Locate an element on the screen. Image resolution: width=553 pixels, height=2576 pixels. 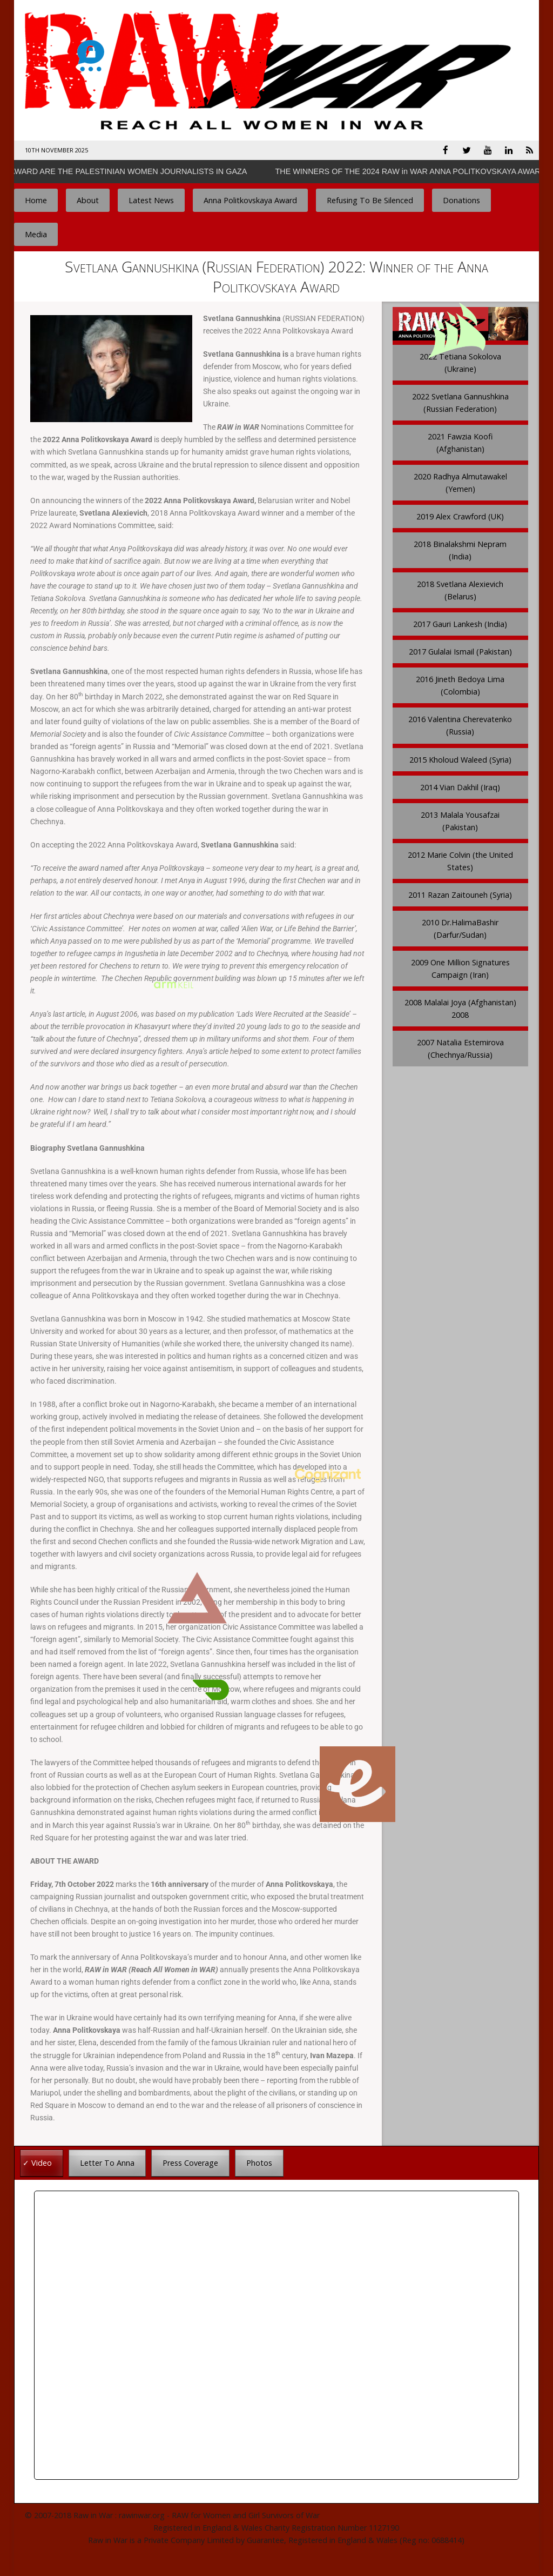
corsair brand or product identifier is located at coordinates (456, 330).